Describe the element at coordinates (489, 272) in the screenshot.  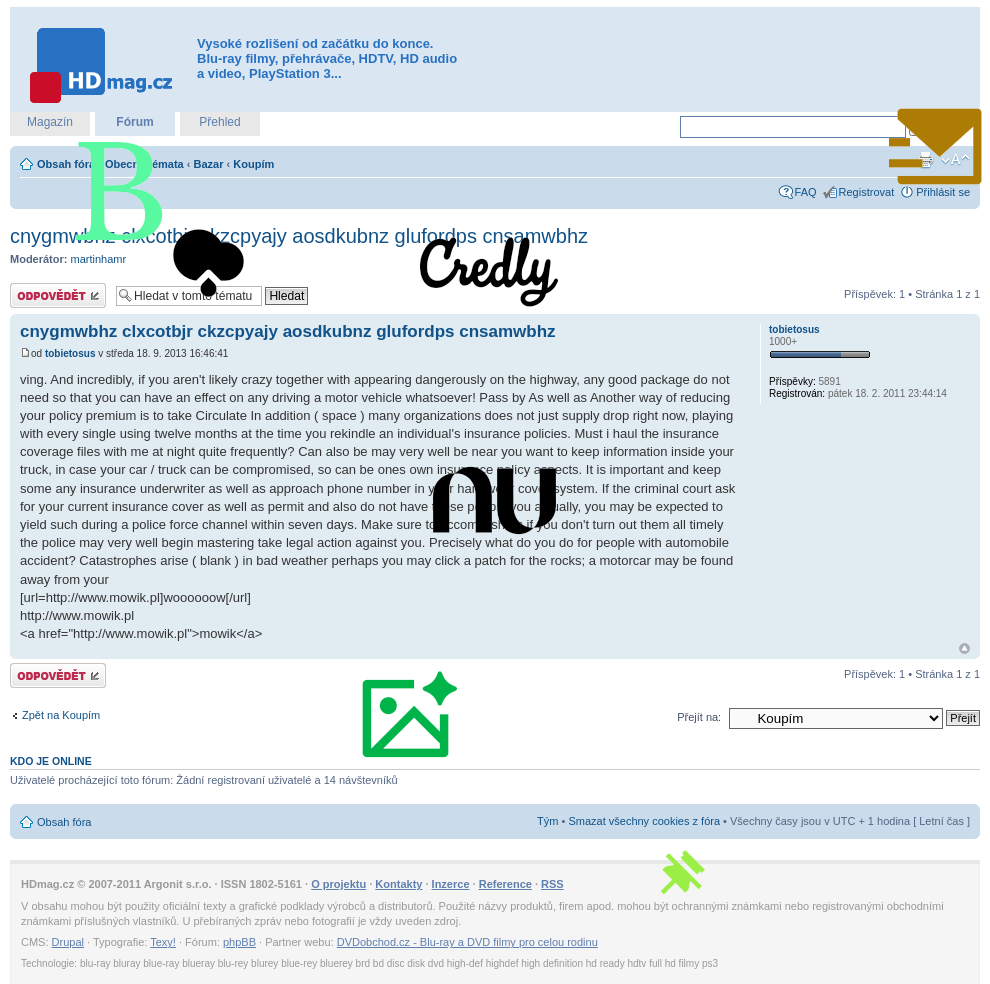
I see `visit credly profile or credentials` at that location.